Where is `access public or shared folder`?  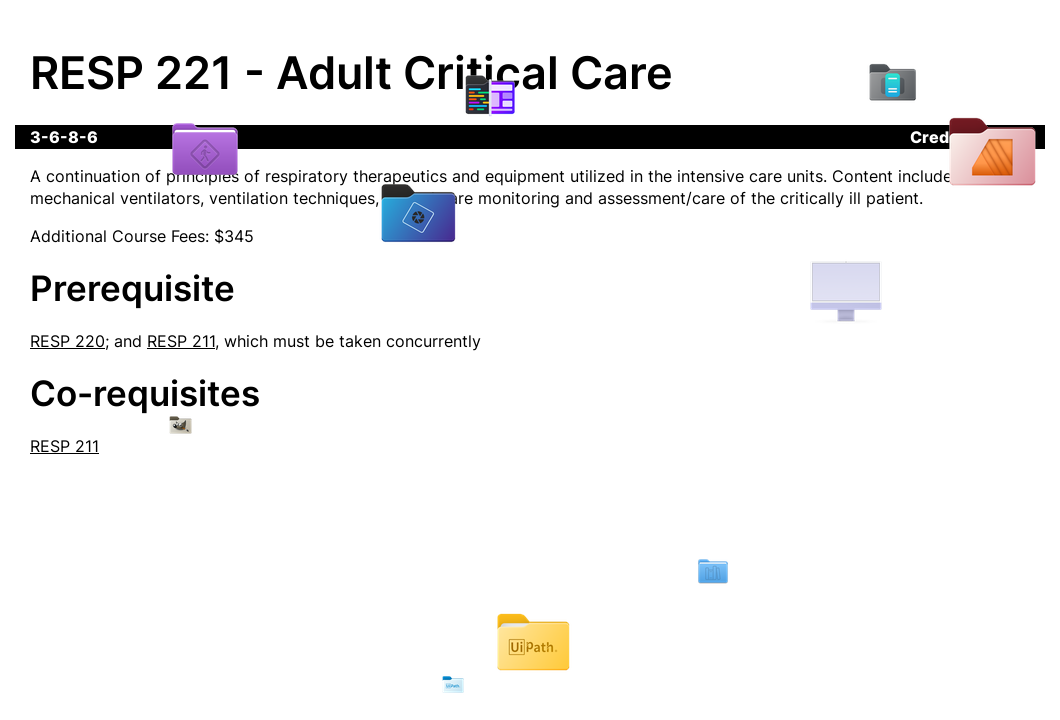
access public or shared folder is located at coordinates (205, 149).